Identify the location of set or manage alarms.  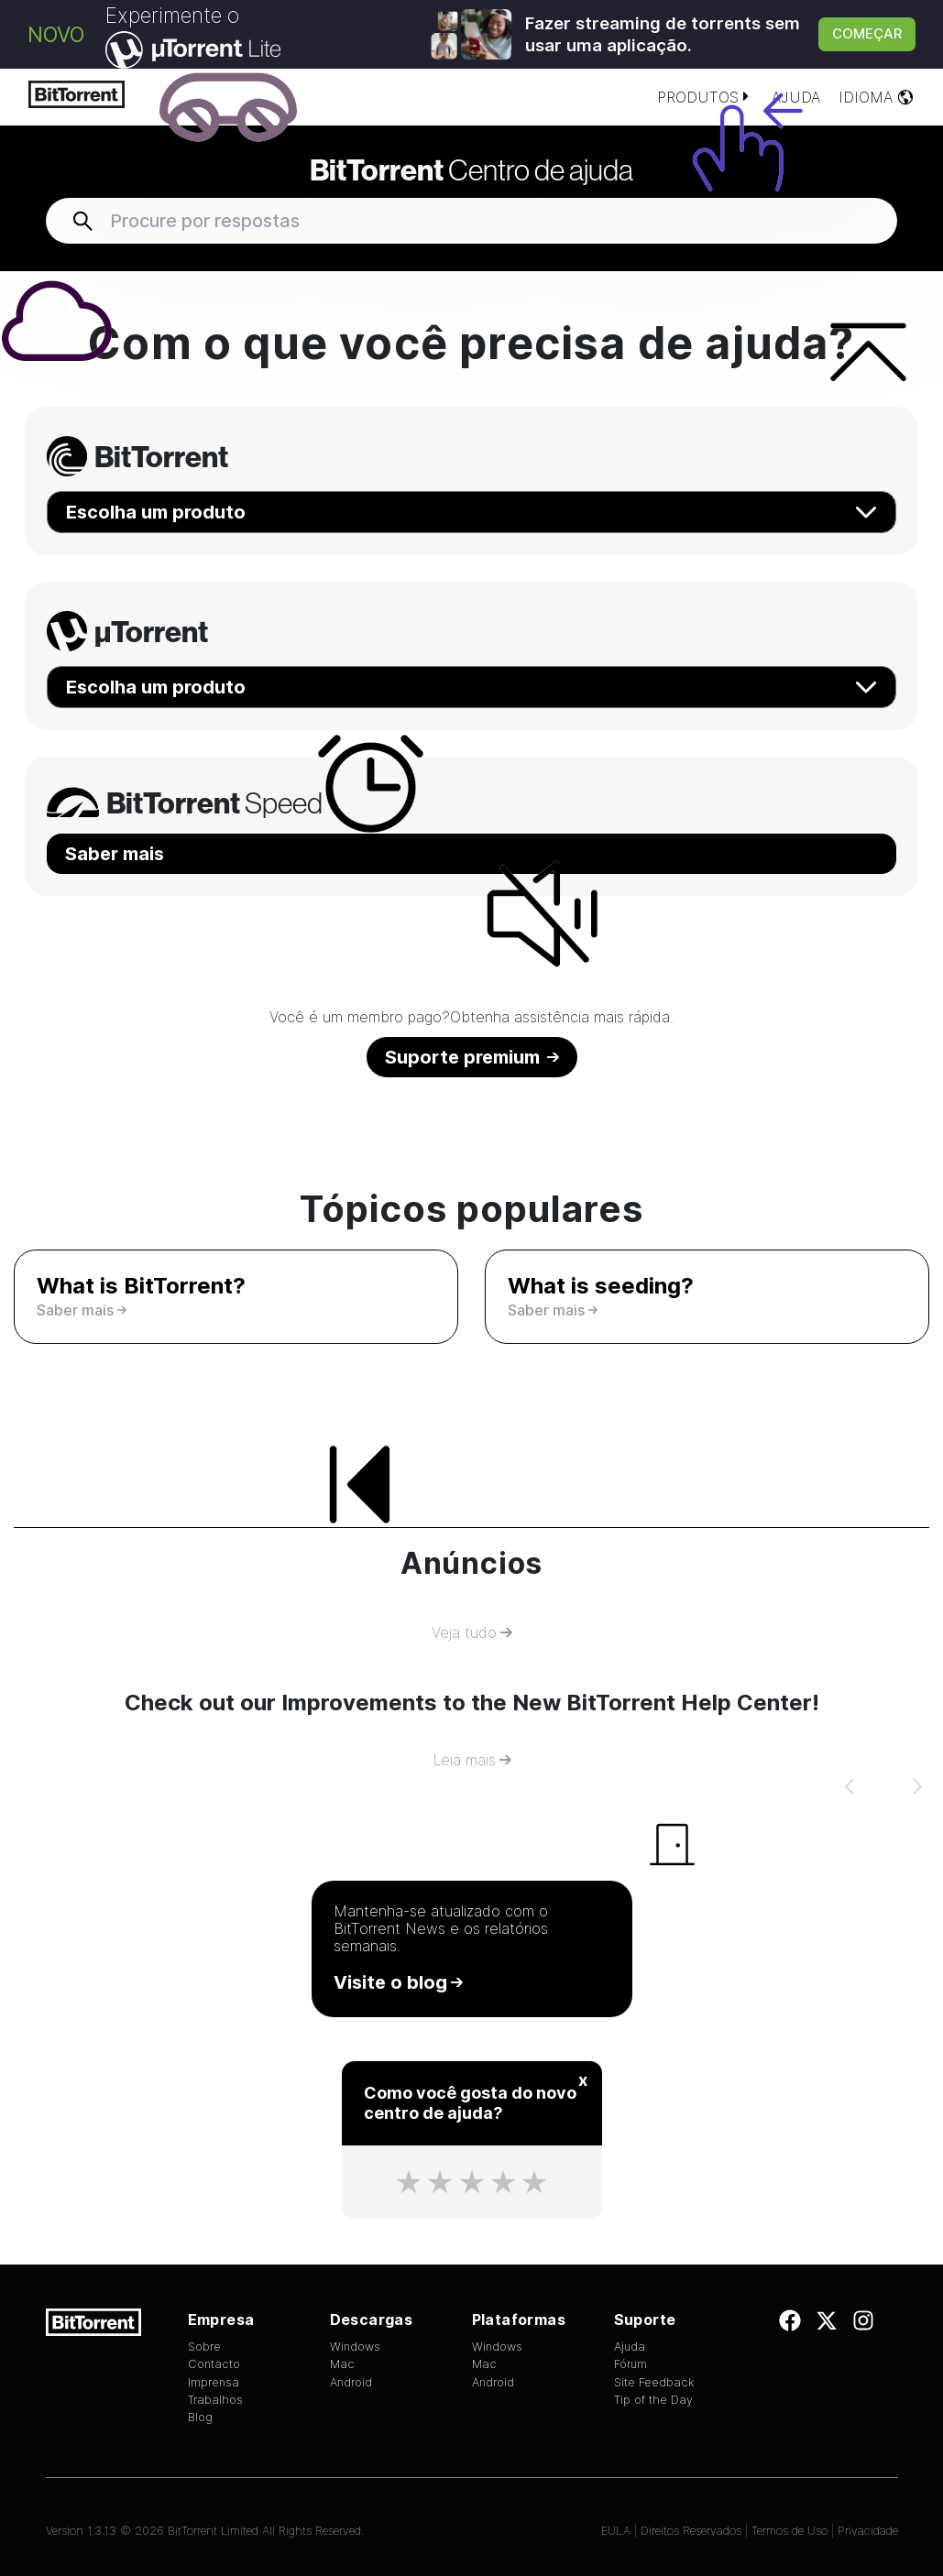
(370, 783).